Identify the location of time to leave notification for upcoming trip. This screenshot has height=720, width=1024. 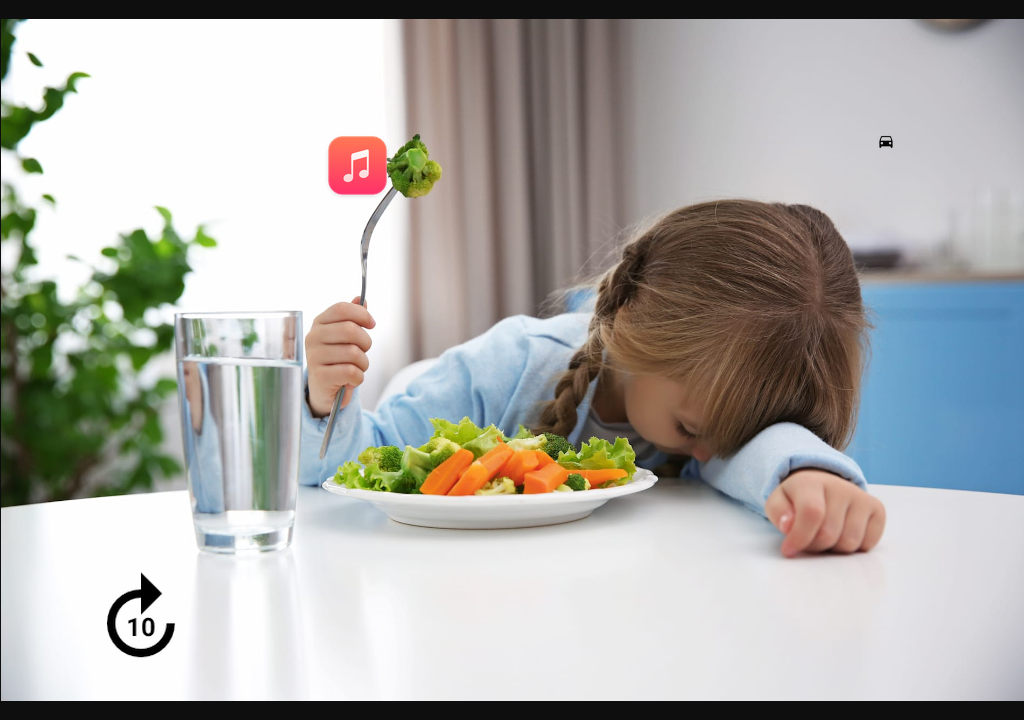
(886, 142).